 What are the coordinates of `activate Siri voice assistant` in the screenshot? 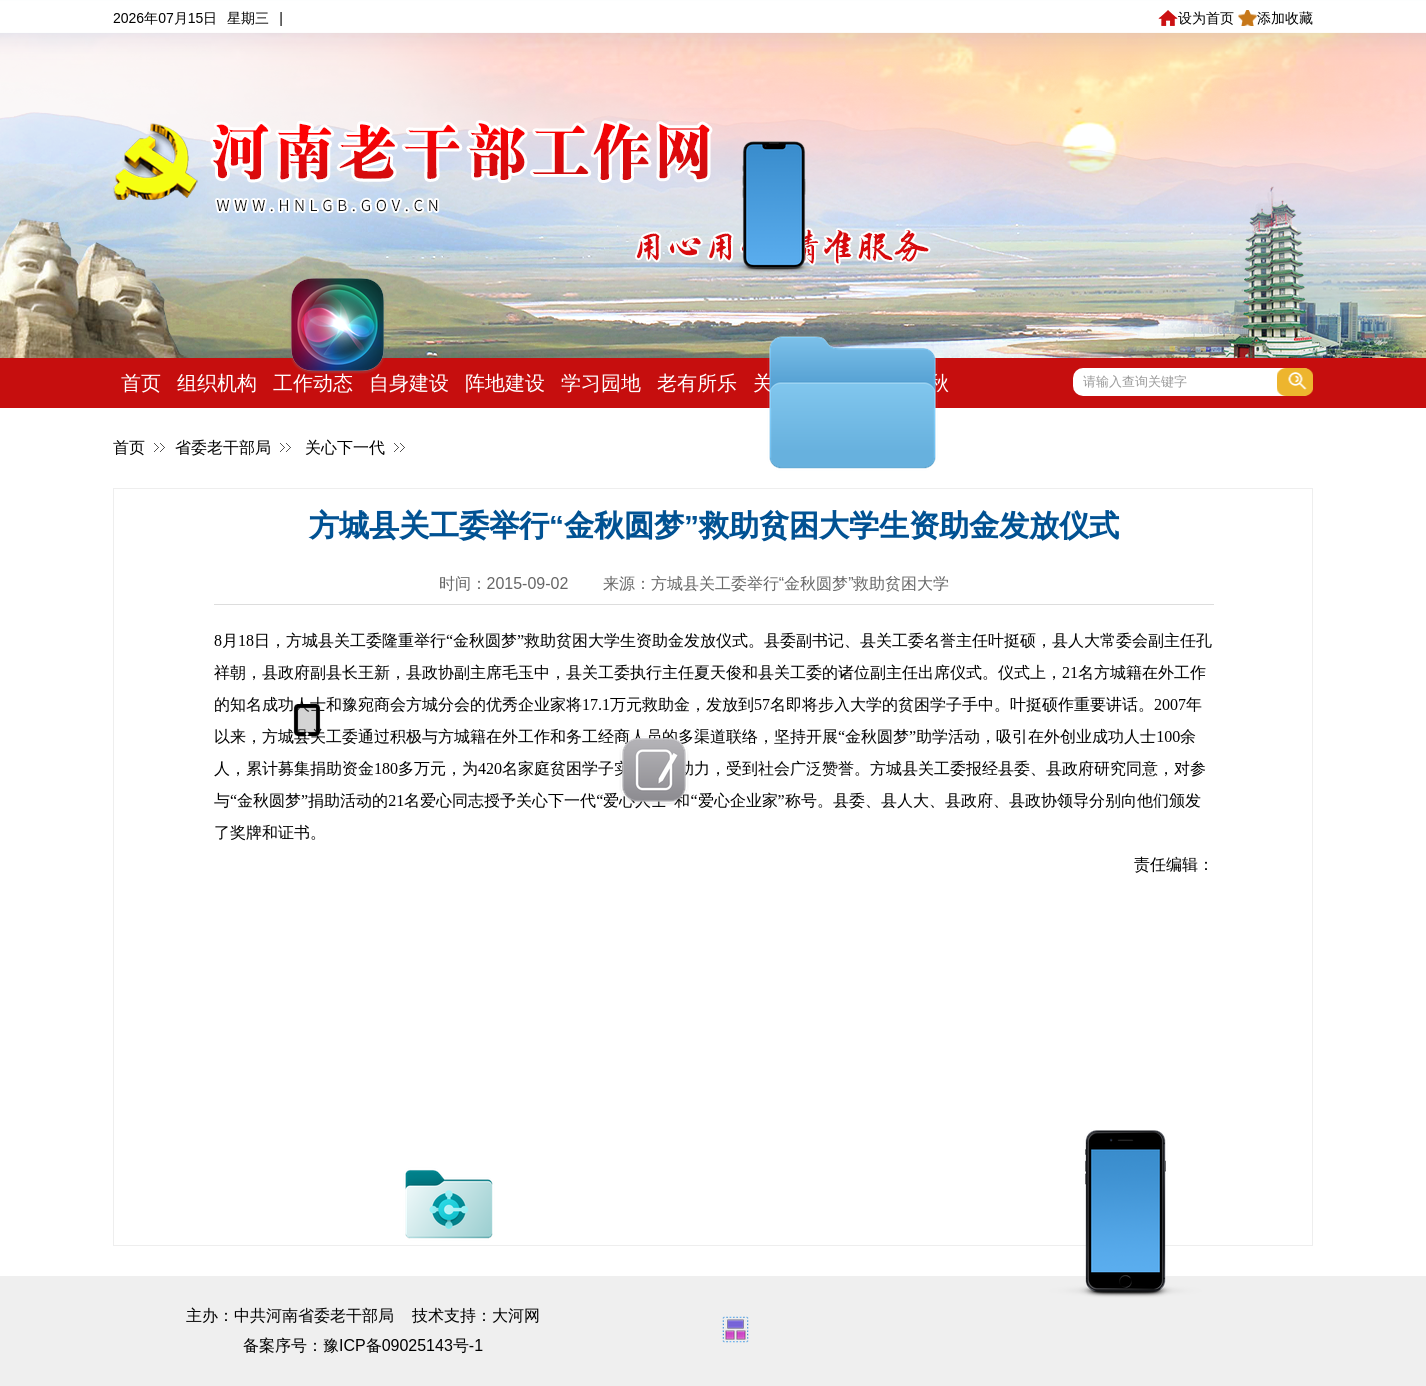 It's located at (337, 324).